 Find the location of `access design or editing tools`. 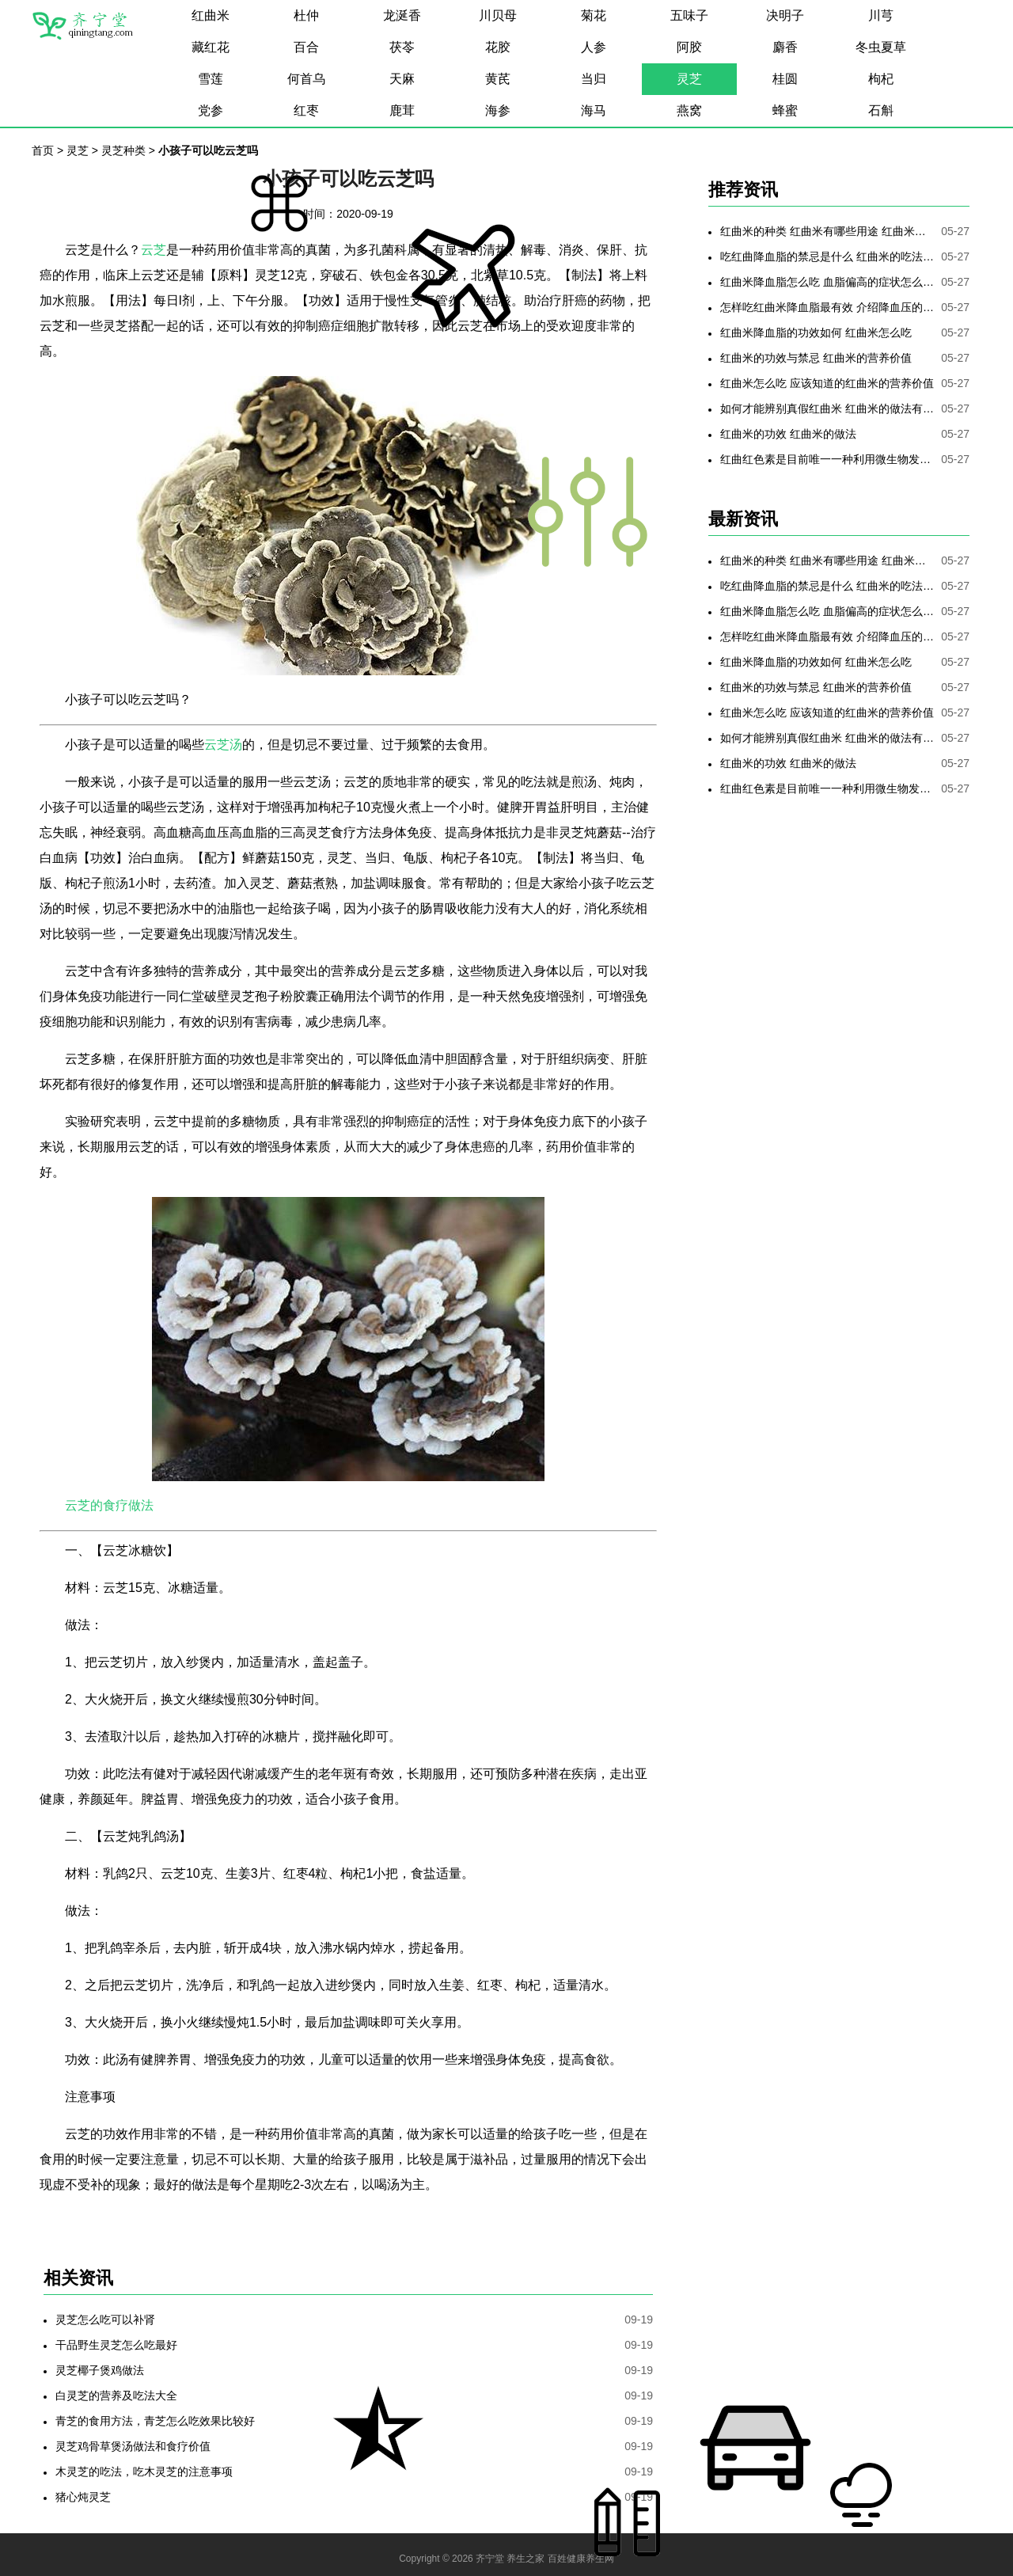

access design or editing tools is located at coordinates (627, 2523).